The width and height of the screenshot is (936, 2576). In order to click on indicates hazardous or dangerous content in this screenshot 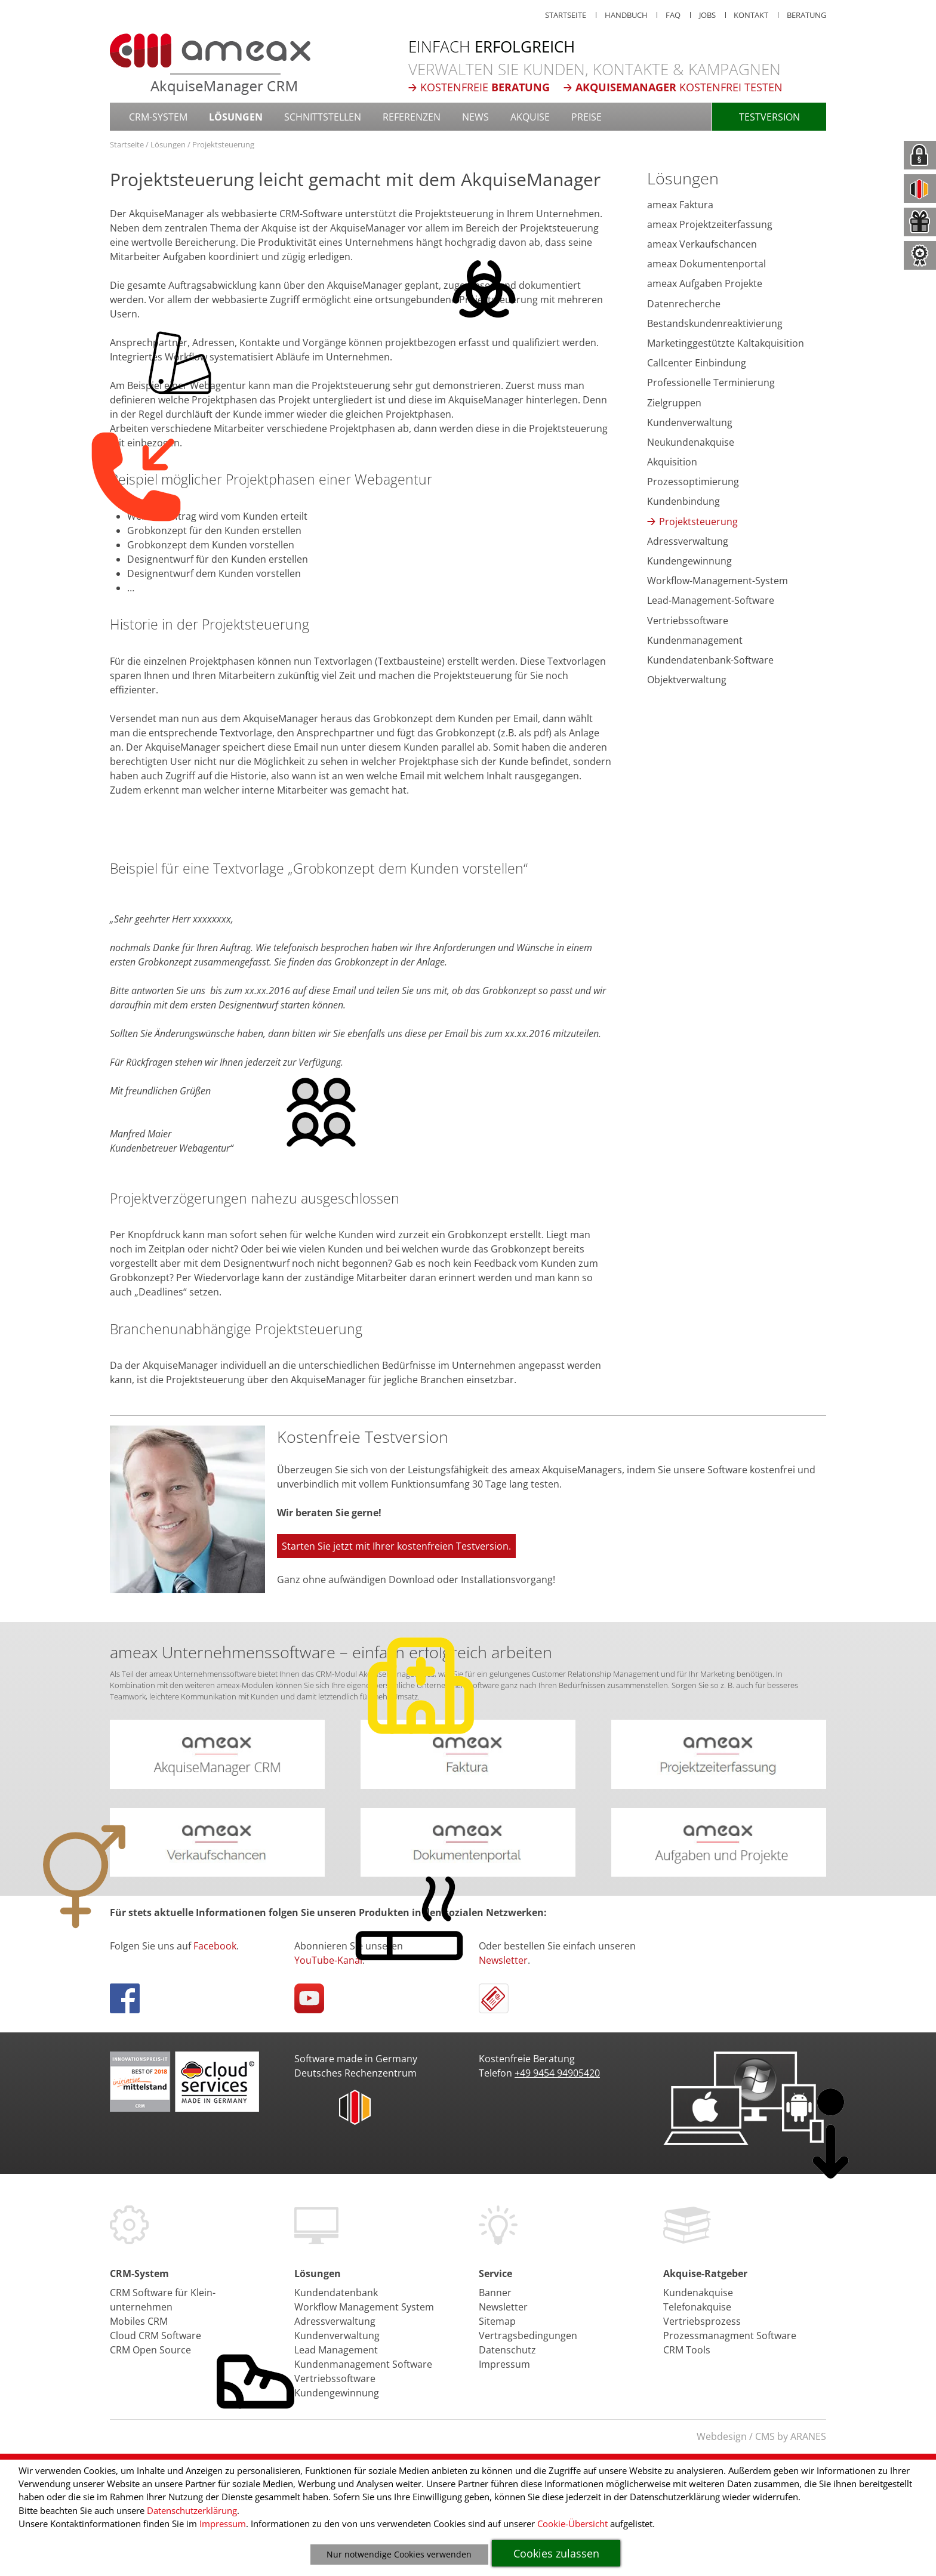, I will do `click(484, 291)`.